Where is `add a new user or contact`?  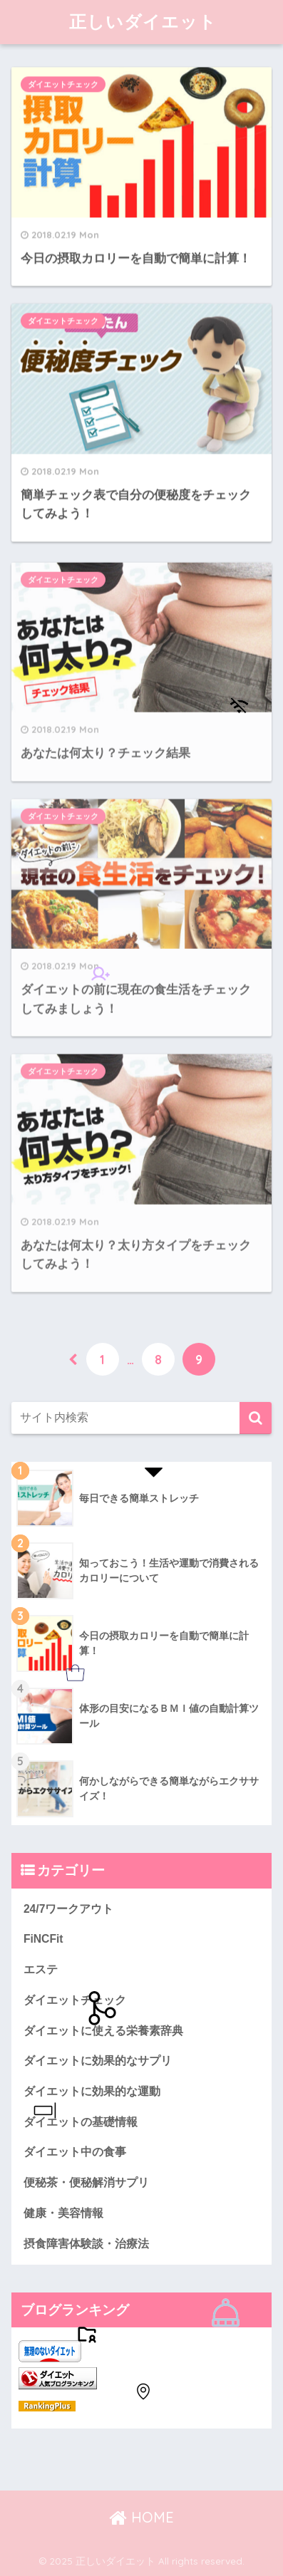
add a new user or contact is located at coordinates (100, 974).